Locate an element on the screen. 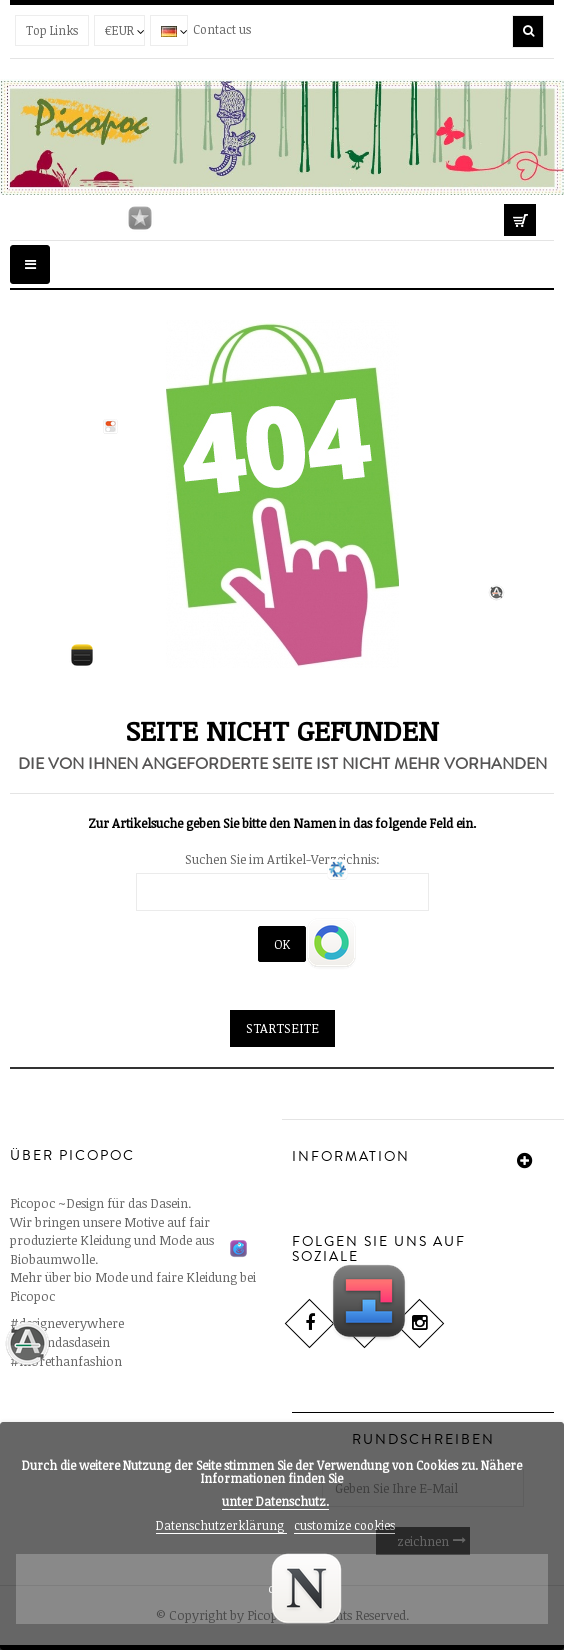  open the notes app is located at coordinates (82, 655).